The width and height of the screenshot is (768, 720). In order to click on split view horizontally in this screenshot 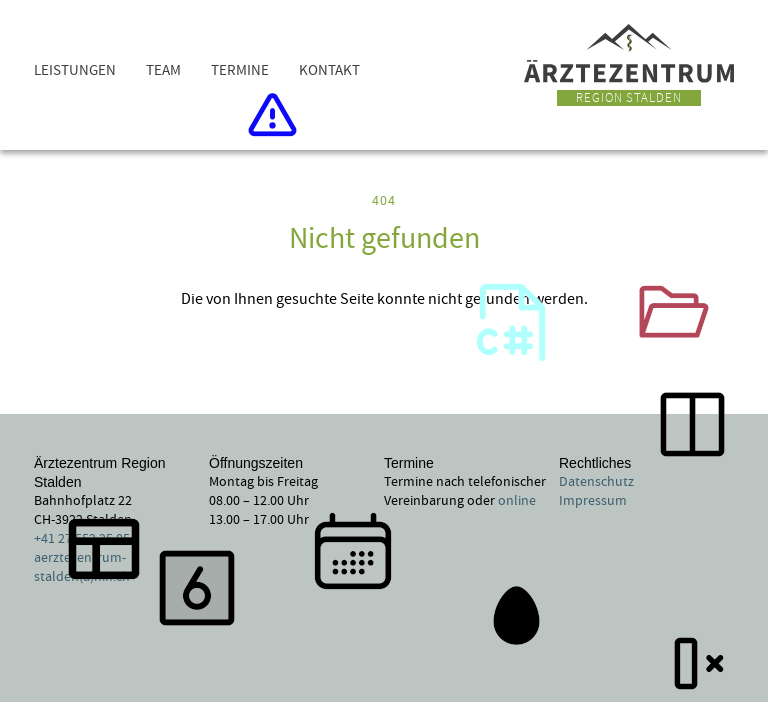, I will do `click(692, 424)`.